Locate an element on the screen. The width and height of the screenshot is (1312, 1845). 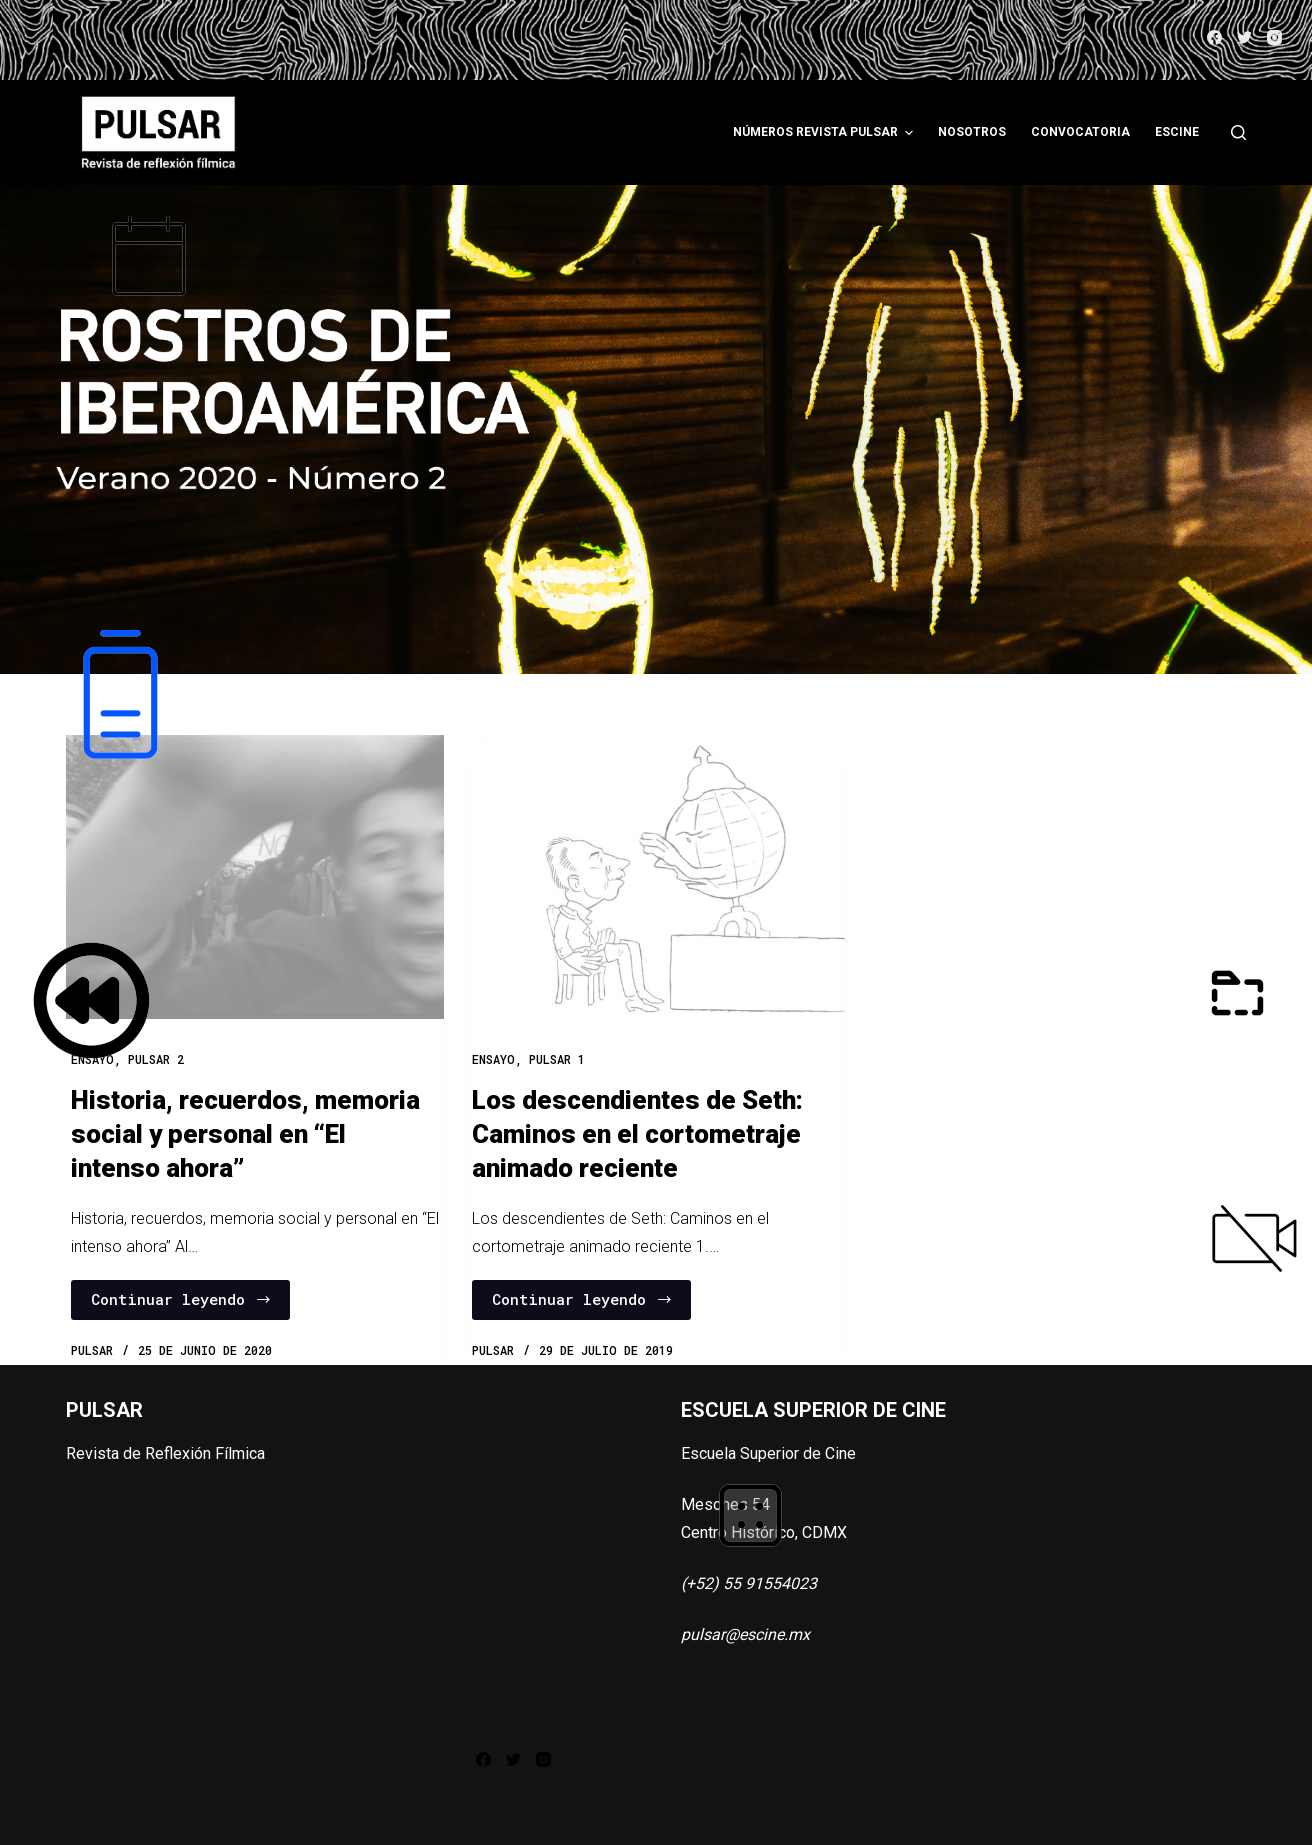
represents a dice roll result of four is located at coordinates (750, 1515).